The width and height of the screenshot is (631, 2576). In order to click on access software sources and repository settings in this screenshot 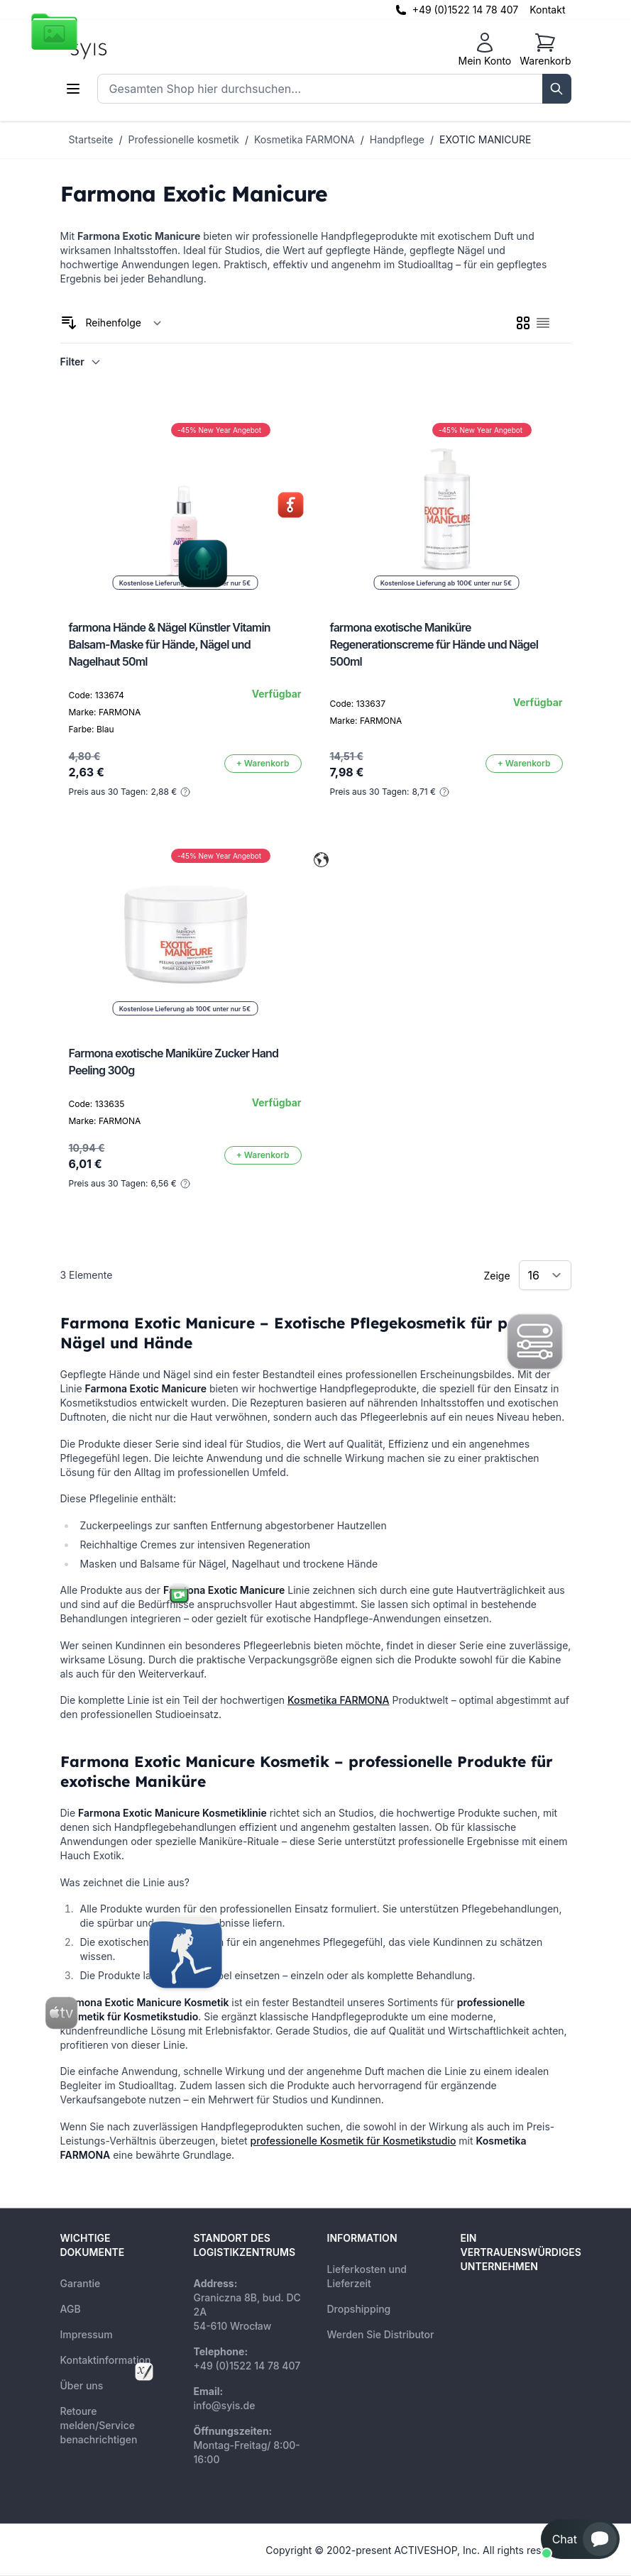, I will do `click(321, 859)`.